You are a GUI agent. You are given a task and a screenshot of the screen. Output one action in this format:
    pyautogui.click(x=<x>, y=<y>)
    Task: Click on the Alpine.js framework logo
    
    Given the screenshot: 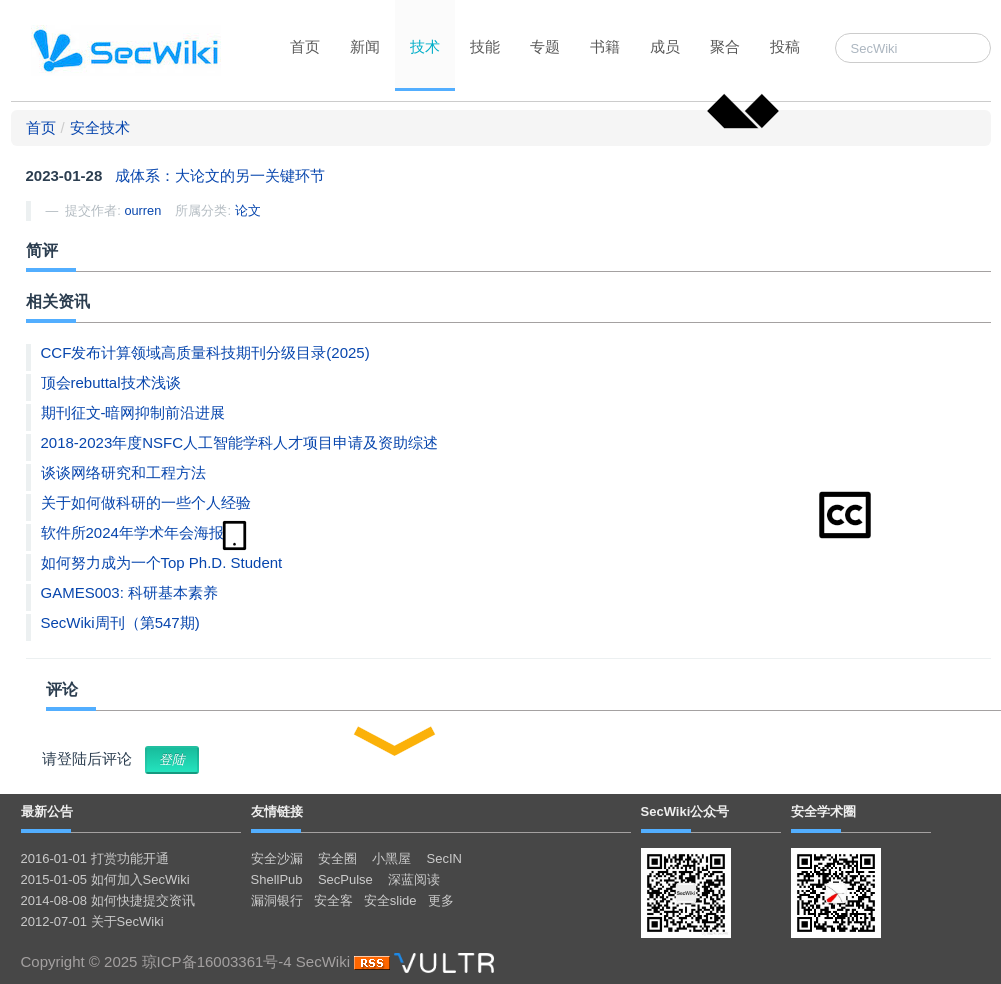 What is the action you would take?
    pyautogui.click(x=743, y=111)
    